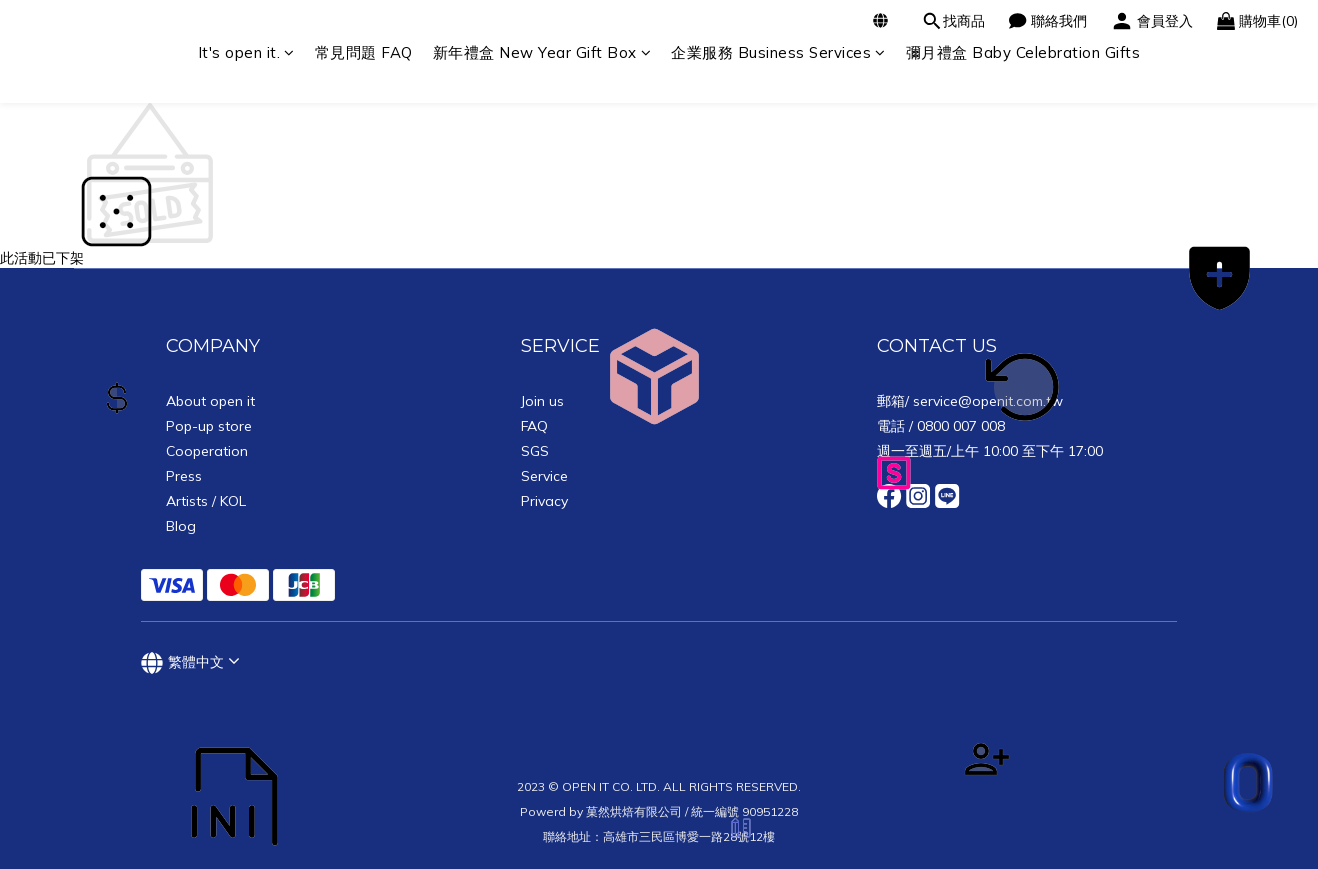 The height and width of the screenshot is (869, 1318). Describe the element at coordinates (236, 796) in the screenshot. I see `view or open an INI configuration file` at that location.